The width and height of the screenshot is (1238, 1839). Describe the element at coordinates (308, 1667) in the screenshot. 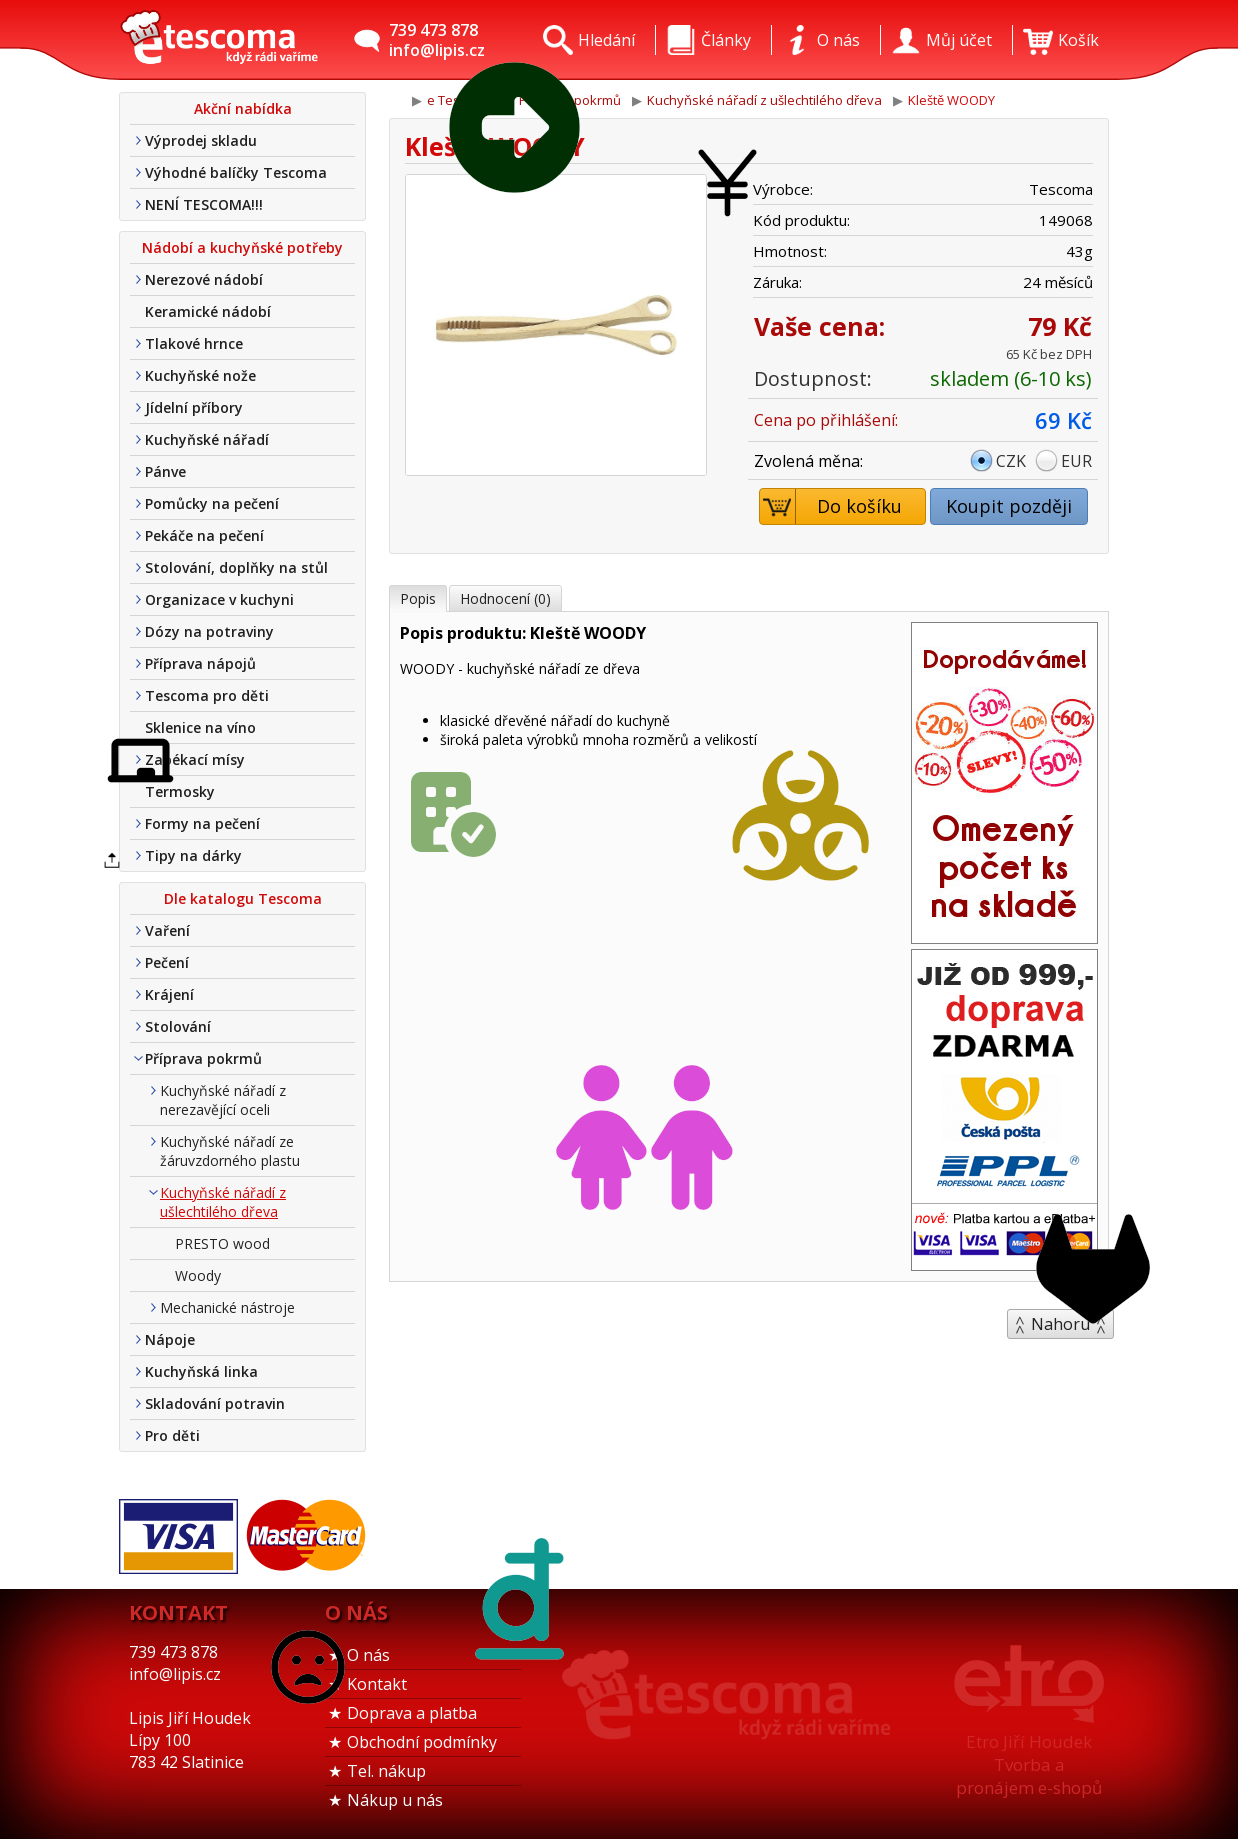

I see `indicates negative feedback or dissatisfaction` at that location.